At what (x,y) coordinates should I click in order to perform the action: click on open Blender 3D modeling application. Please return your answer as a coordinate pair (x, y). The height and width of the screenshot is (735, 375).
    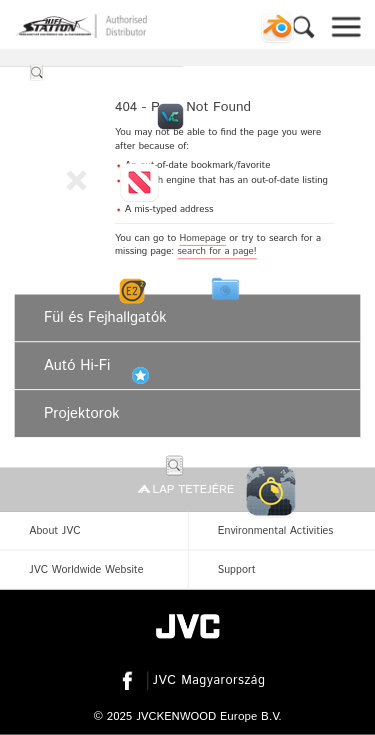
    Looking at the image, I should click on (277, 26).